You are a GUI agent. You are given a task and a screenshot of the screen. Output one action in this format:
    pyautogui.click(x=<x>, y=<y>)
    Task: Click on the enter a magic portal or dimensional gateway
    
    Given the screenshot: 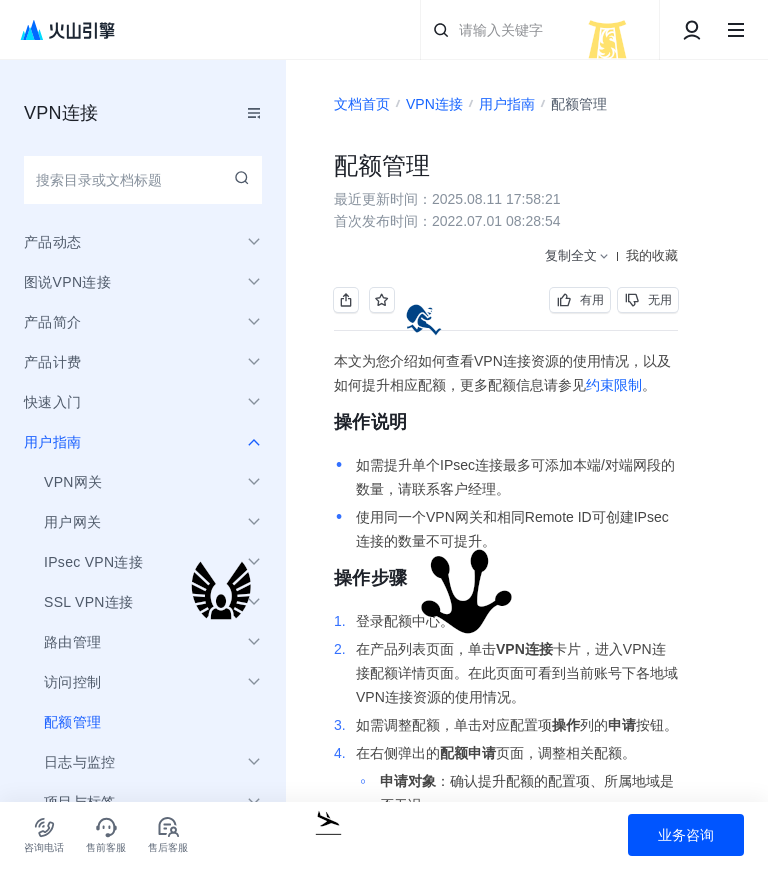 What is the action you would take?
    pyautogui.click(x=607, y=39)
    